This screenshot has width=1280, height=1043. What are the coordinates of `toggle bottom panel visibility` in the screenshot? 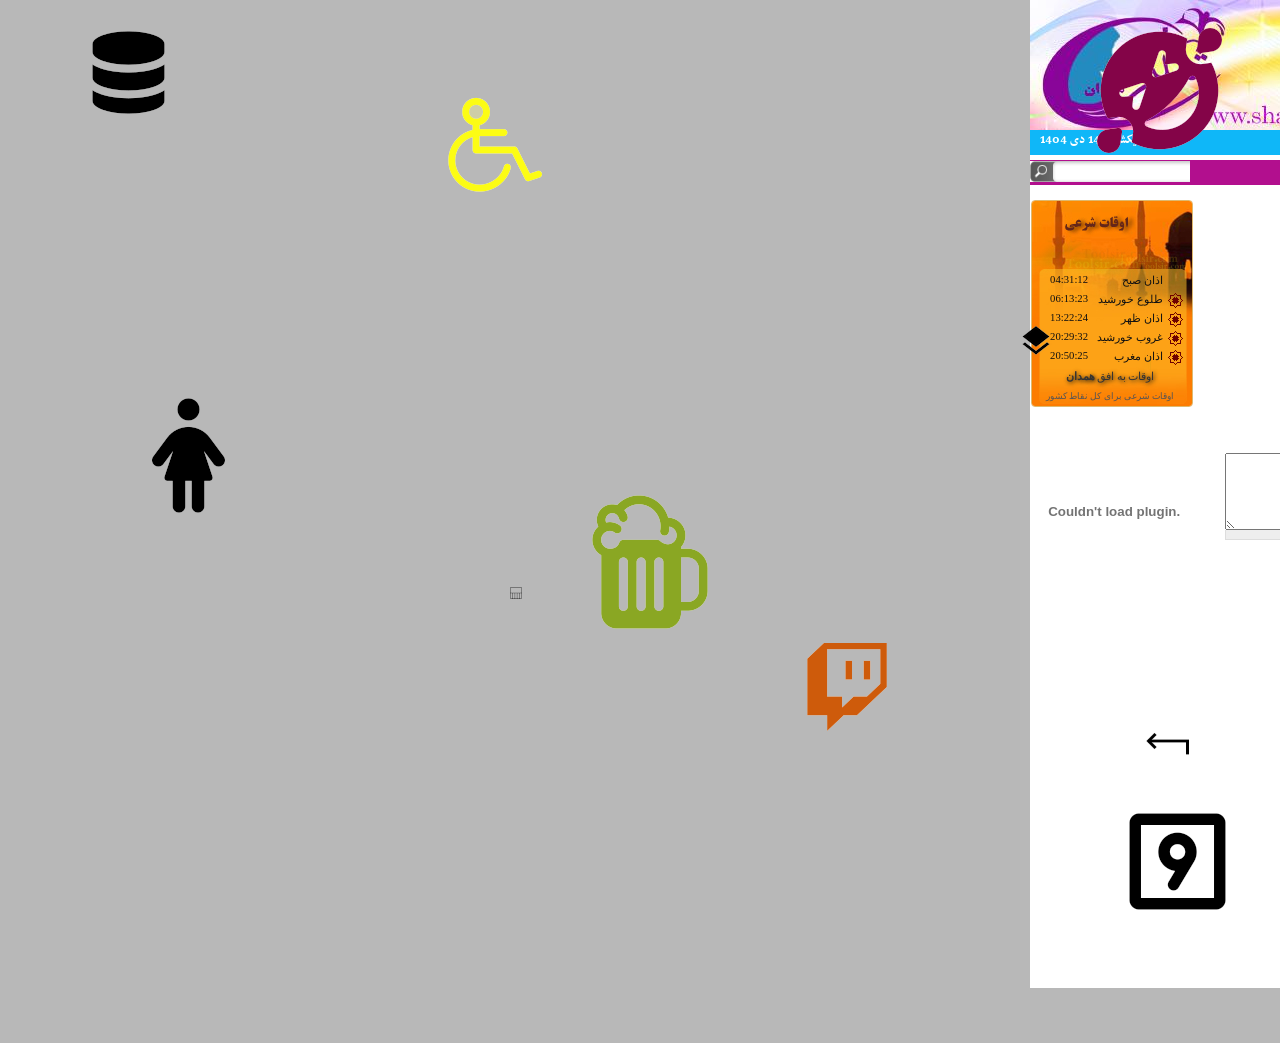 It's located at (516, 593).